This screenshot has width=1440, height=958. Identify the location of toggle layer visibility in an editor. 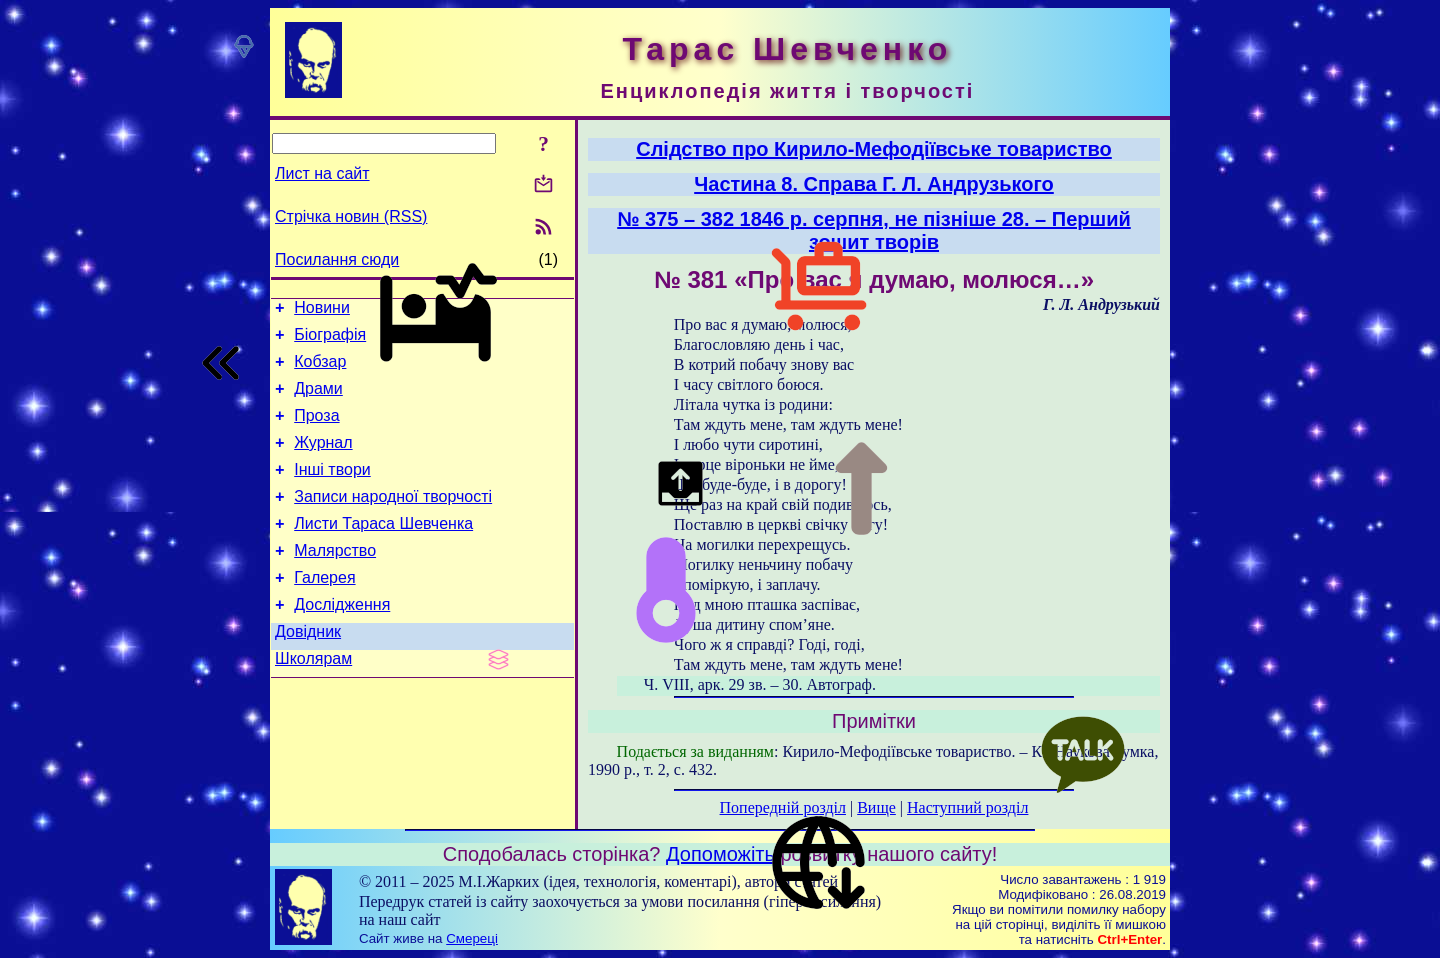
(498, 659).